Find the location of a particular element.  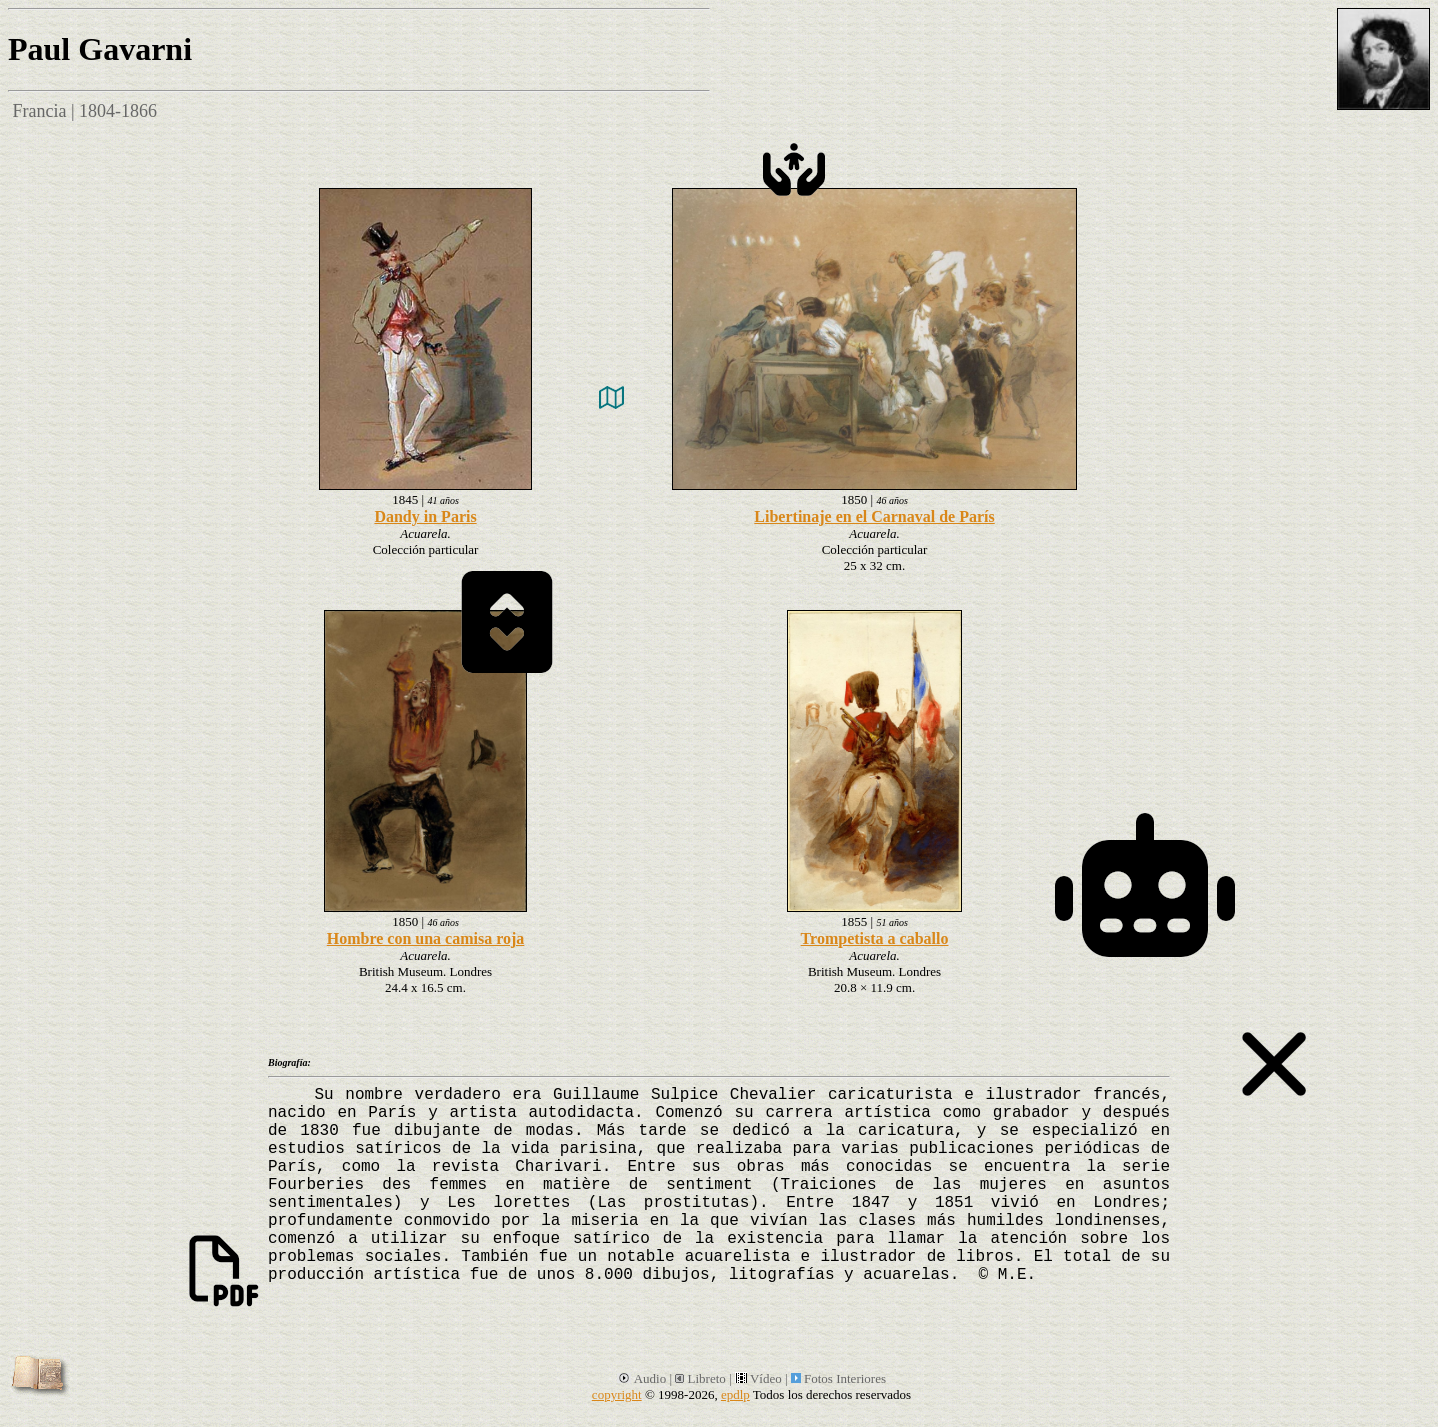

access AI assistant or chatbot features is located at coordinates (1145, 894).